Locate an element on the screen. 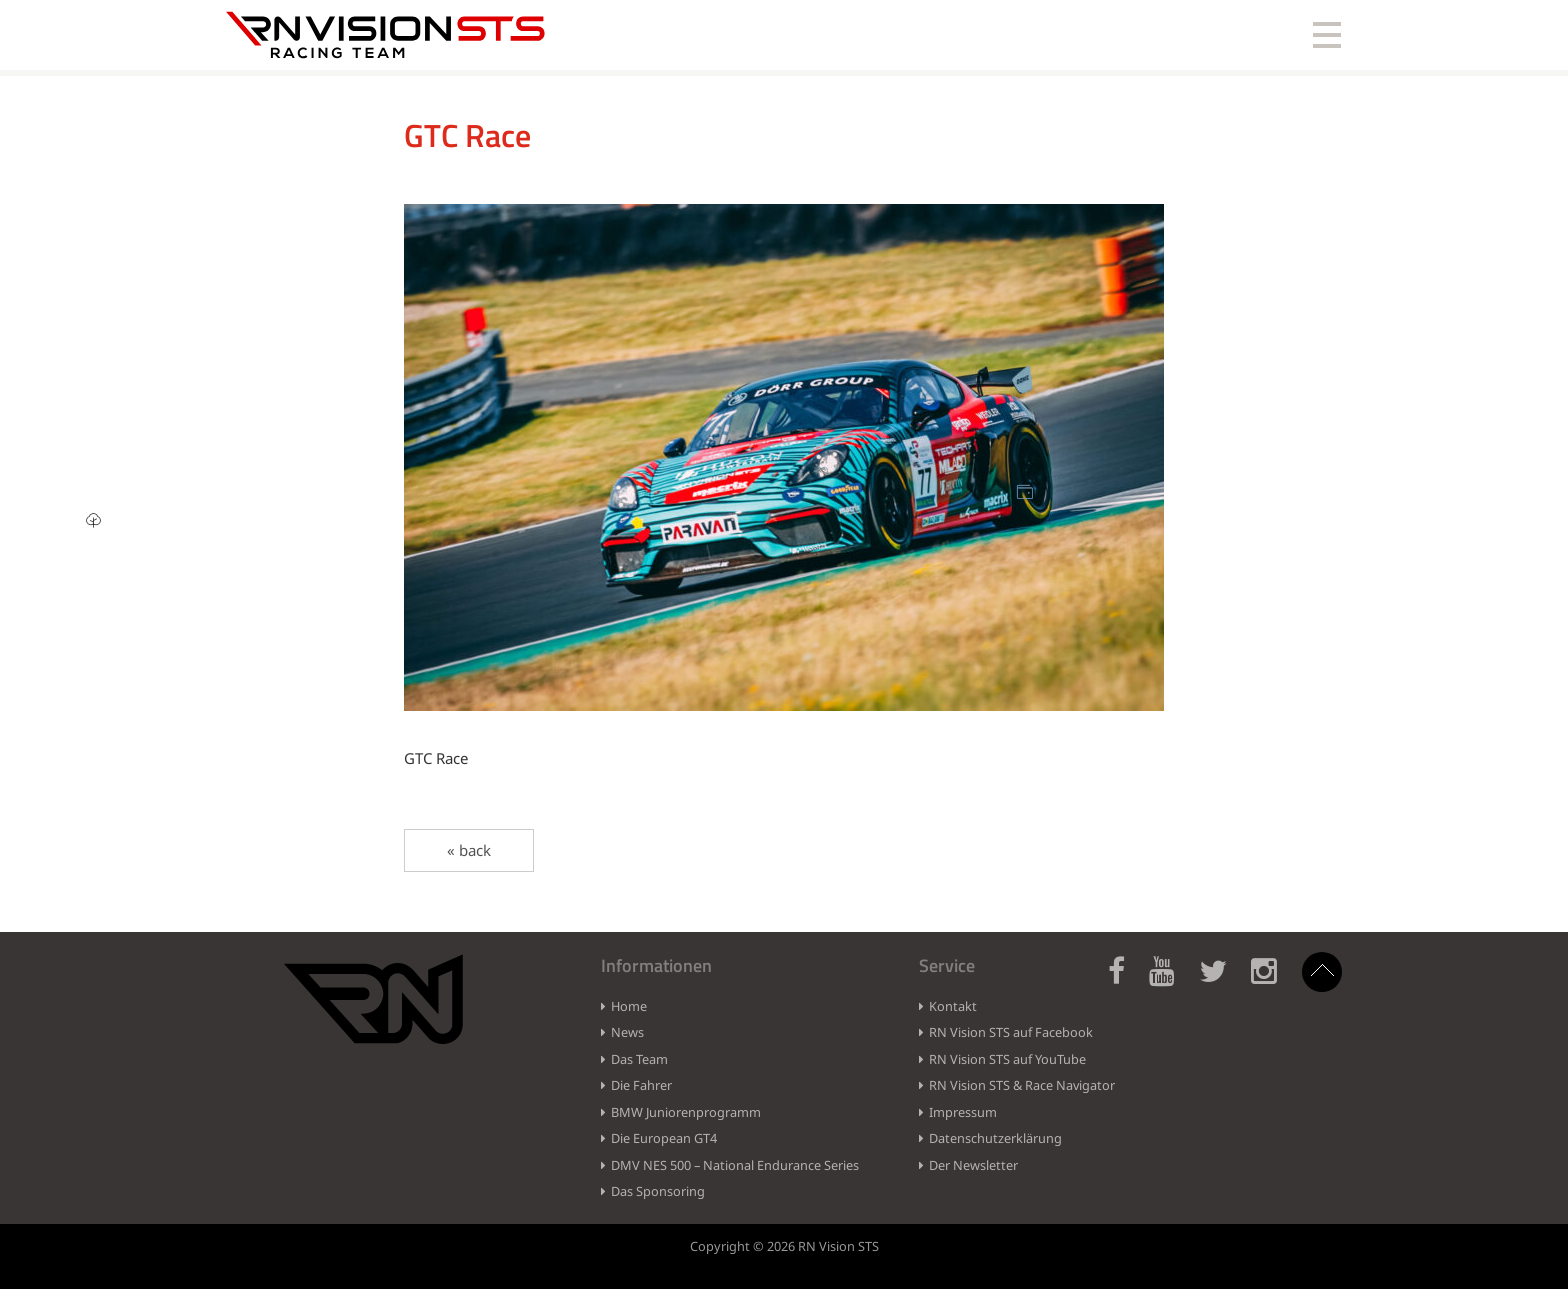 This screenshot has height=1289, width=1568. access your wallet or payment methods is located at coordinates (1024, 492).